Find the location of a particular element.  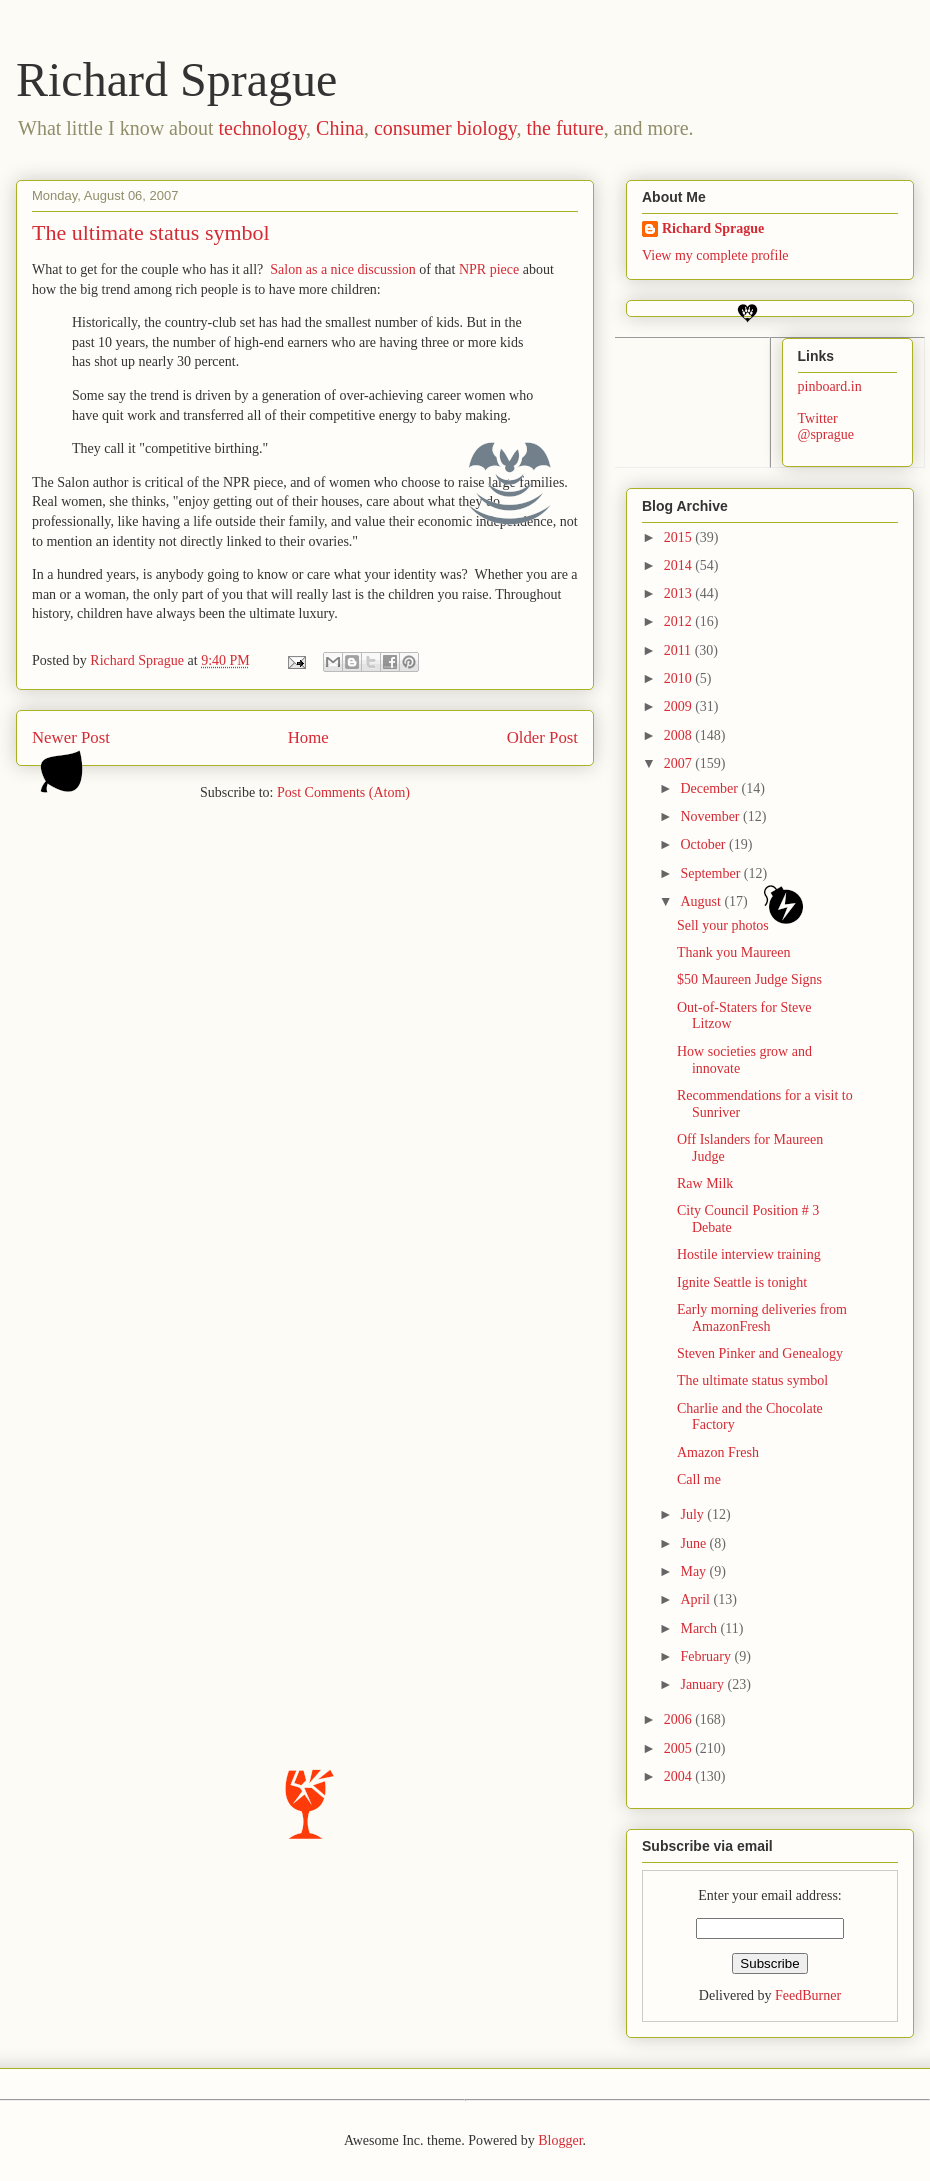

indicates eco-friendly or sustainable option is located at coordinates (61, 771).